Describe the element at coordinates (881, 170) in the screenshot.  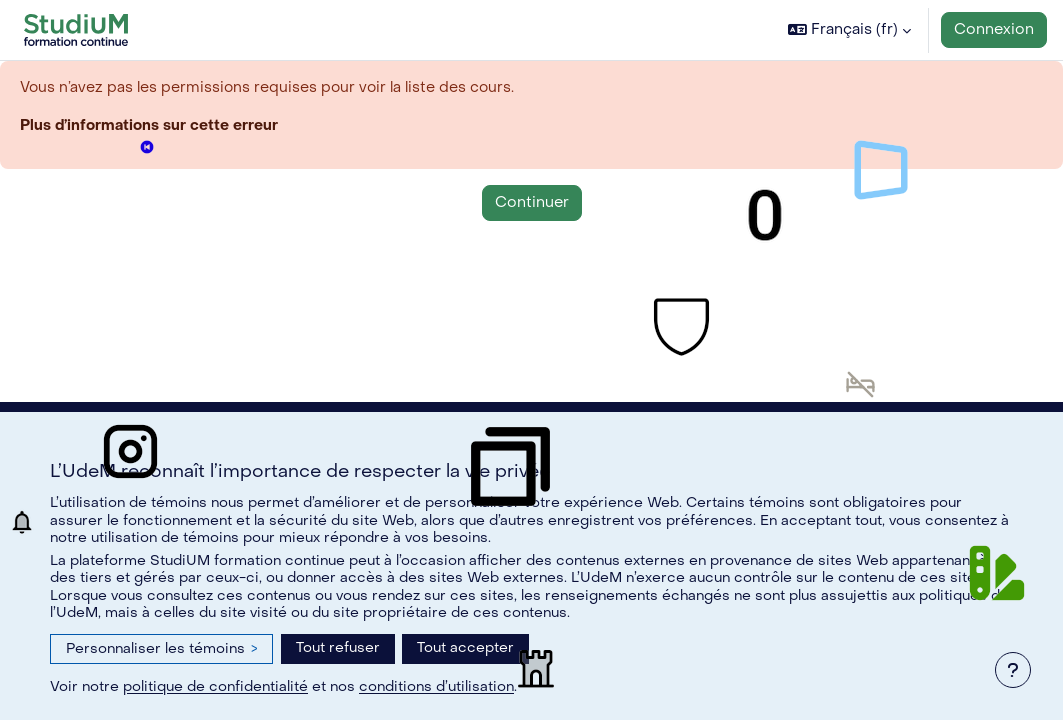
I see `adjust perspective or 3D view settings` at that location.